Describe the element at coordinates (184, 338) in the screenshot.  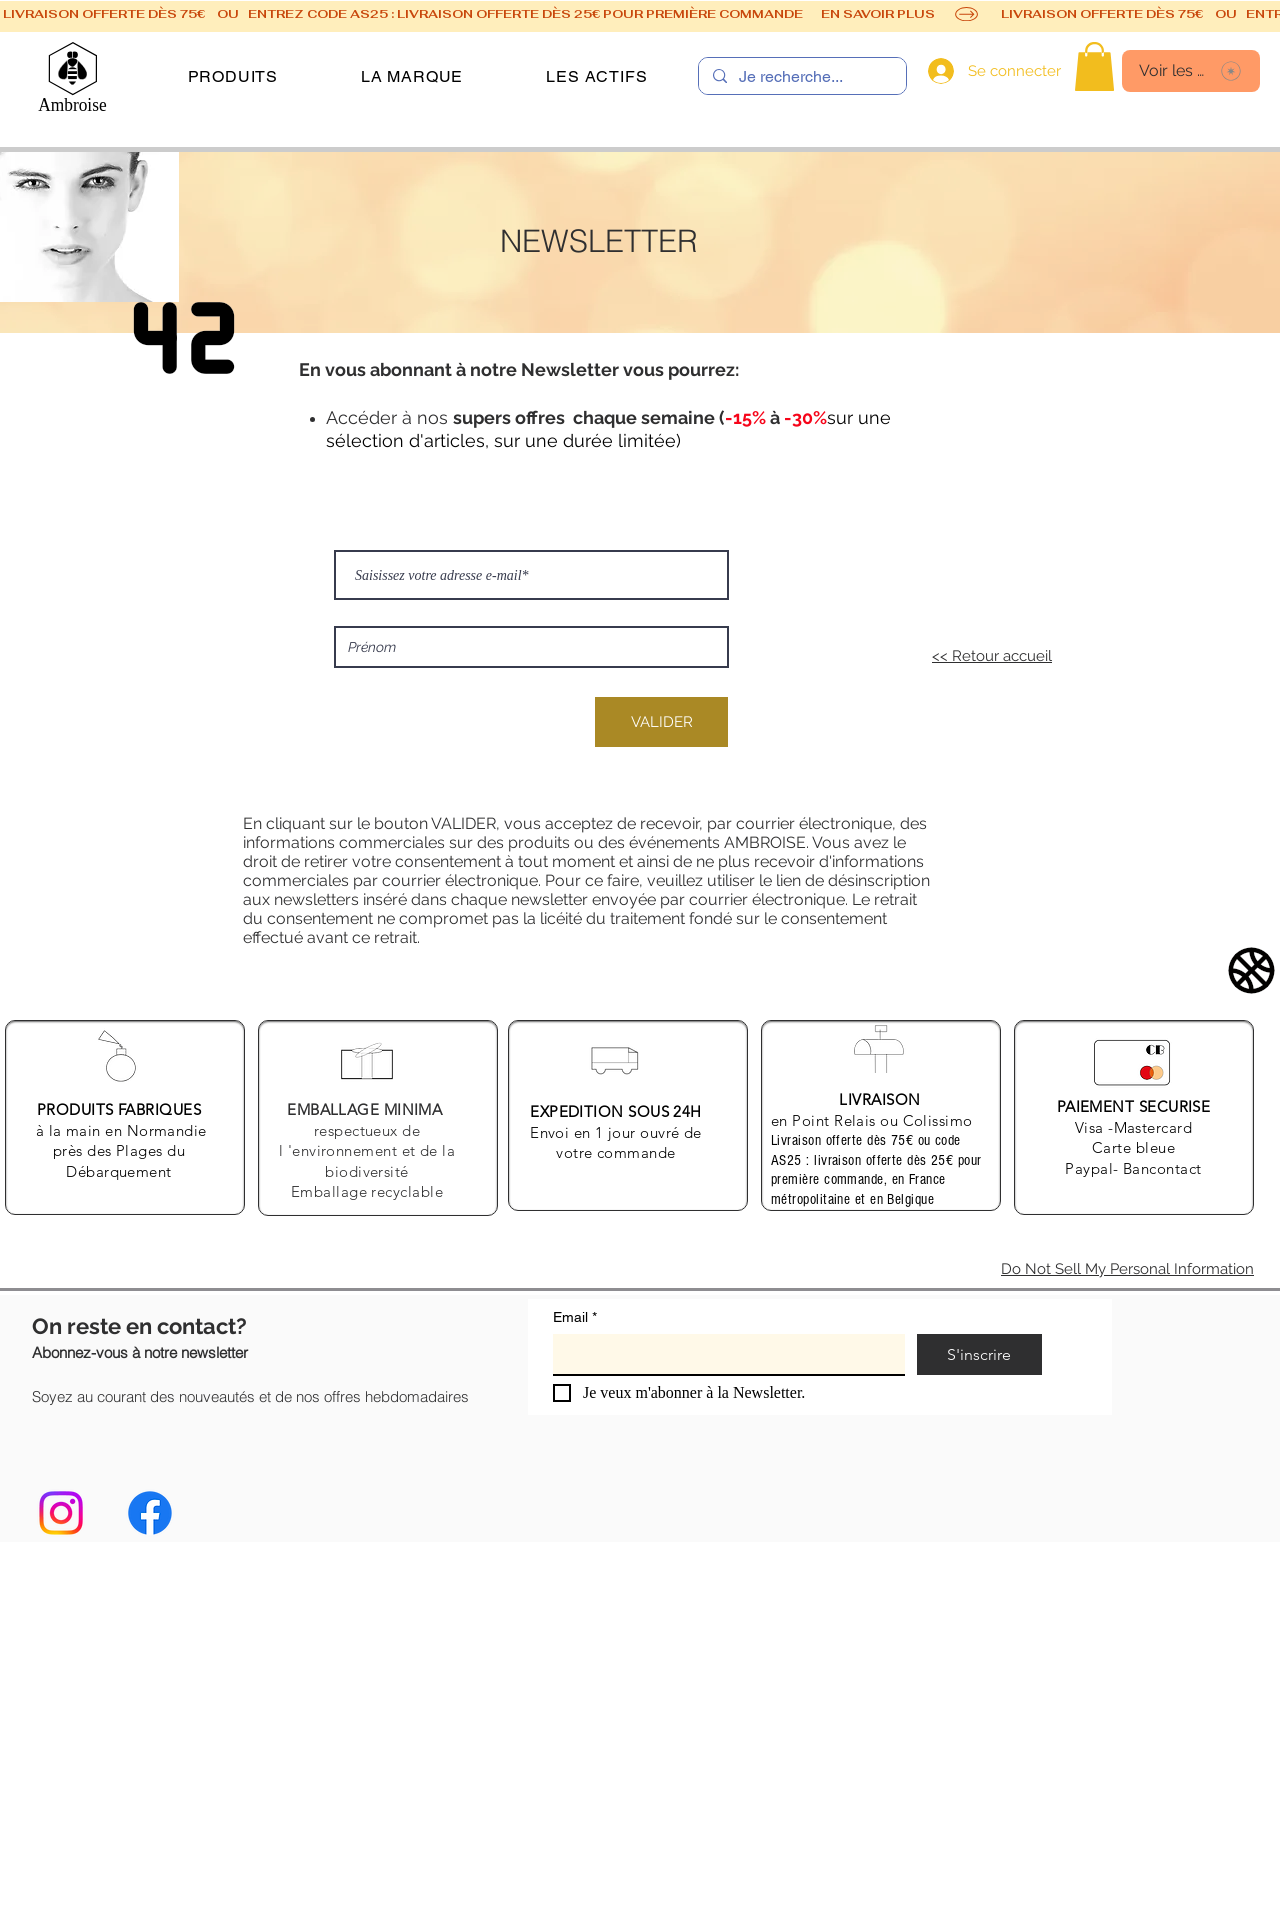
I see `displays the number 42 as a label or count indicator` at that location.